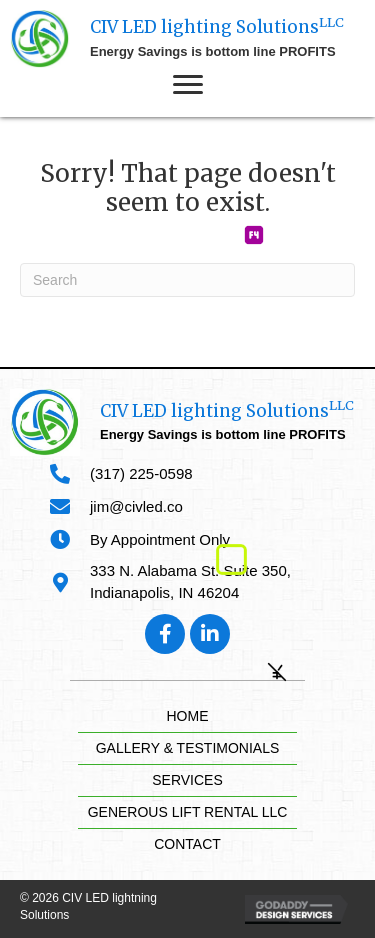 Image resolution: width=375 pixels, height=938 pixels. What do you see at coordinates (277, 672) in the screenshot?
I see `indicates yen currency is unavailable` at bounding box center [277, 672].